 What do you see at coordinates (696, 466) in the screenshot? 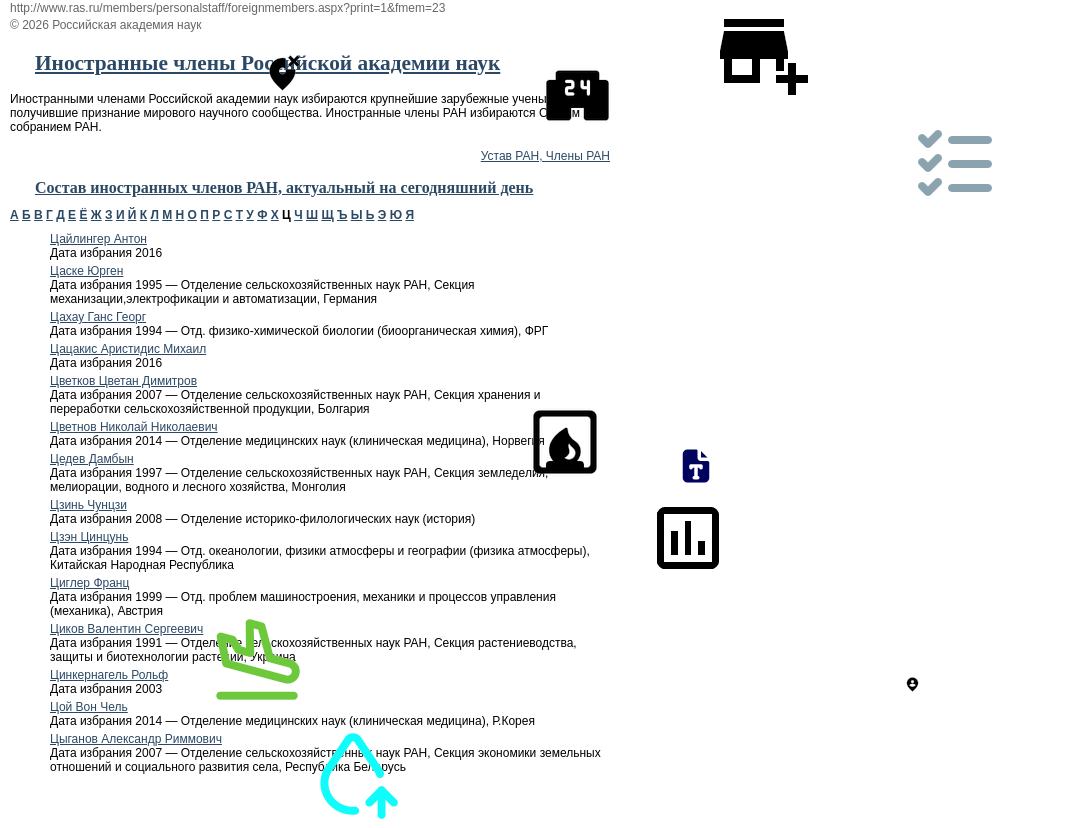
I see `open a text or typography file` at bounding box center [696, 466].